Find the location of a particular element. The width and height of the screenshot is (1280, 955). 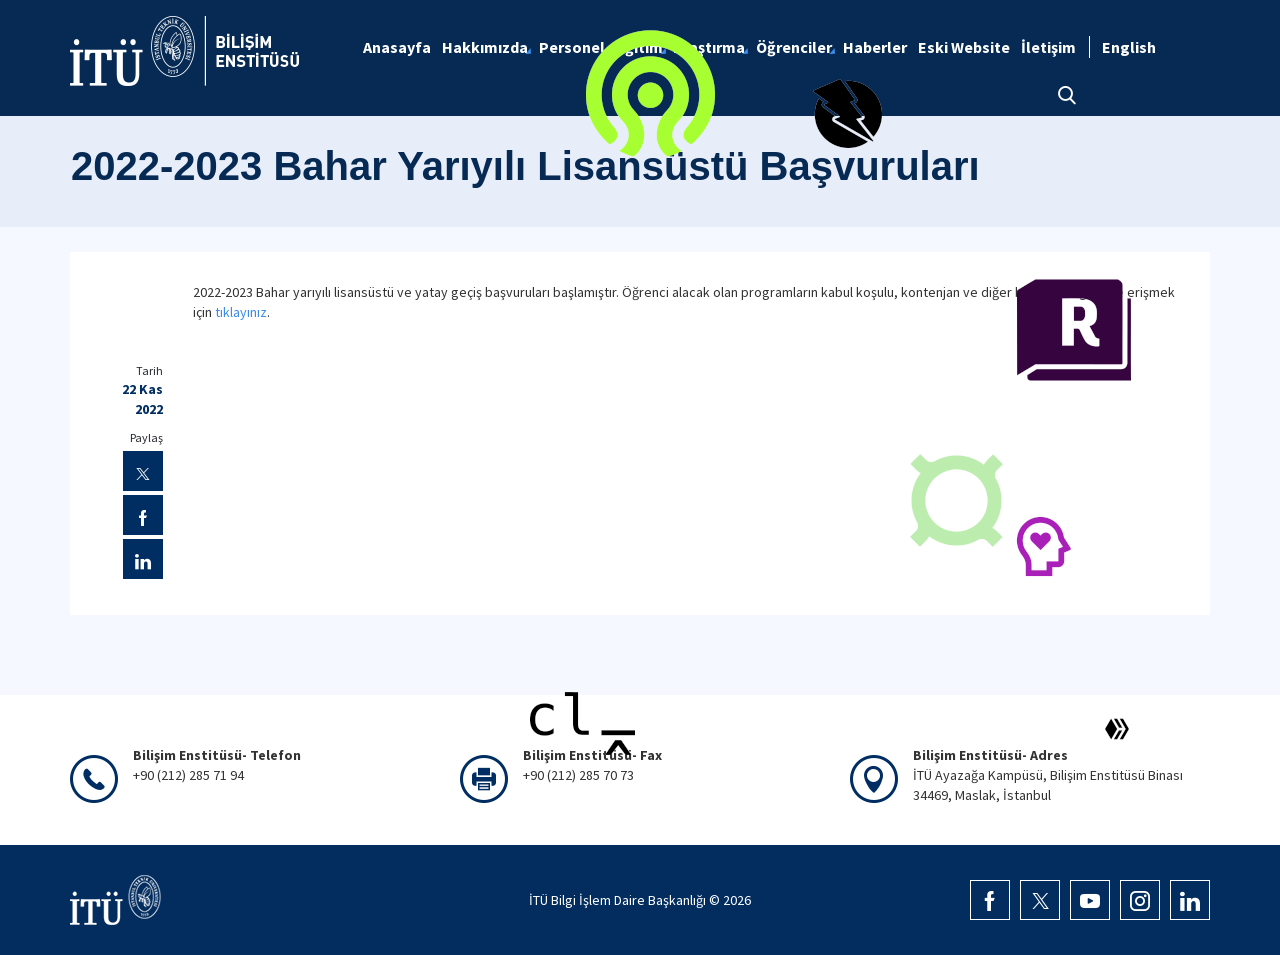

Zap app logo is located at coordinates (847, 113).